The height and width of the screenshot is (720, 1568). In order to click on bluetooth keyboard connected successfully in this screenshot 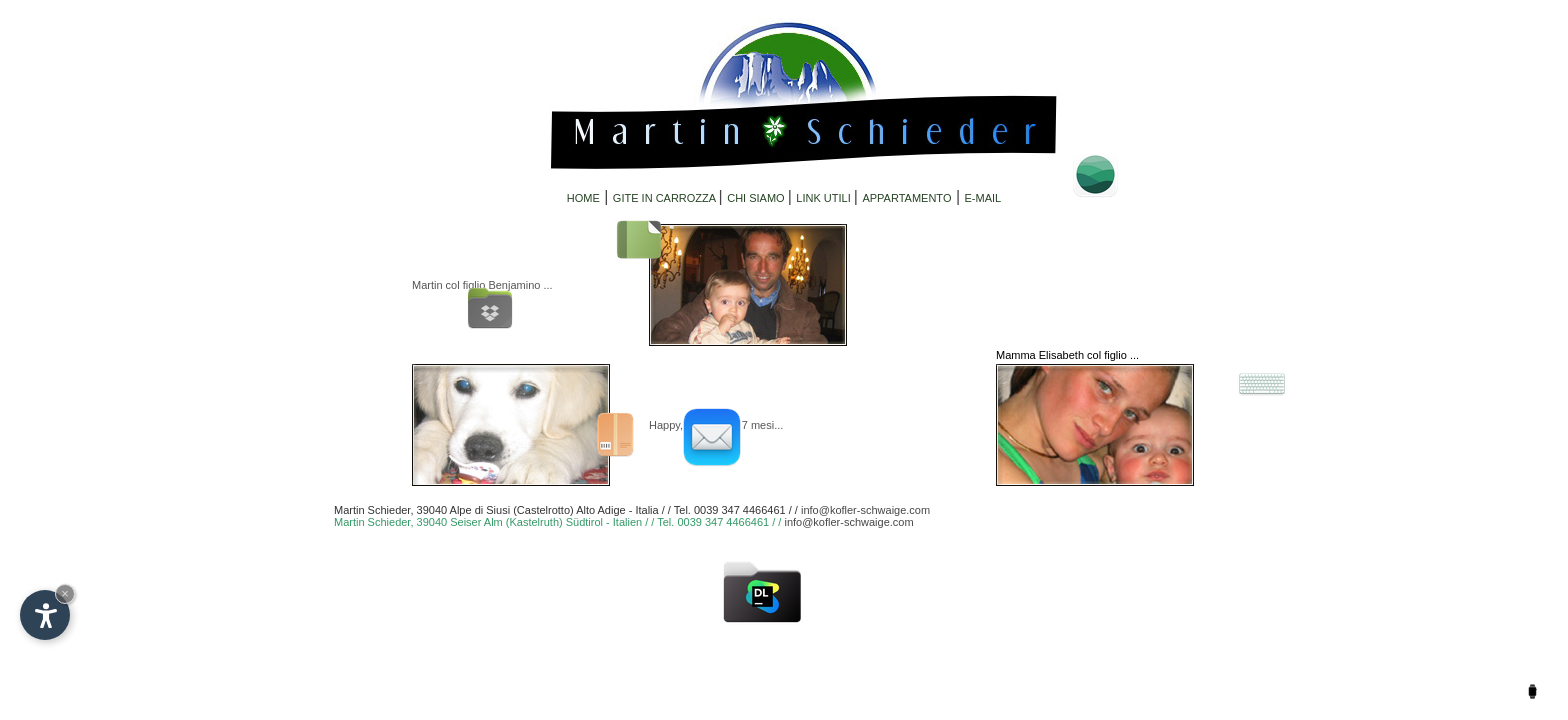, I will do `click(1262, 384)`.